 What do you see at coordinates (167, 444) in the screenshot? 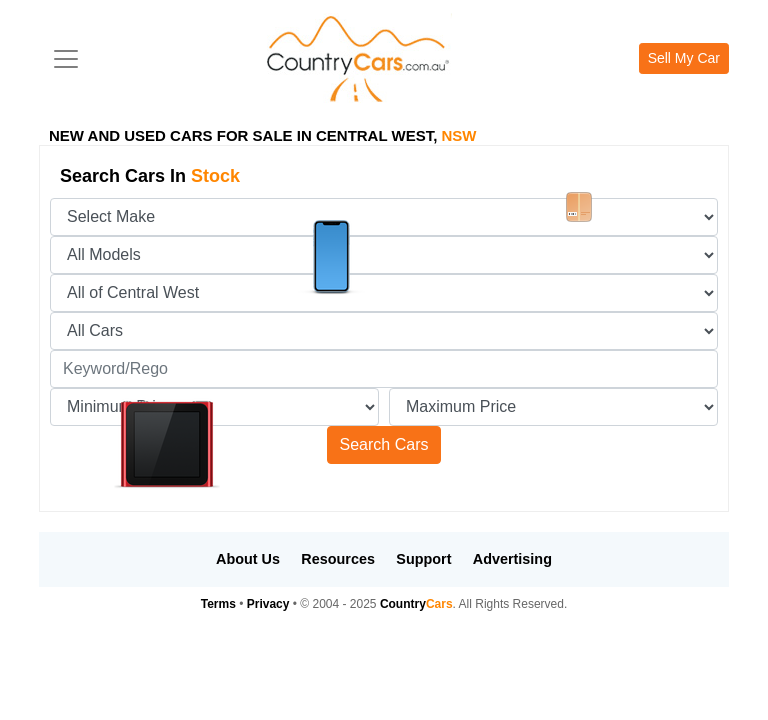
I see `represents a connected iPod nano device` at bounding box center [167, 444].